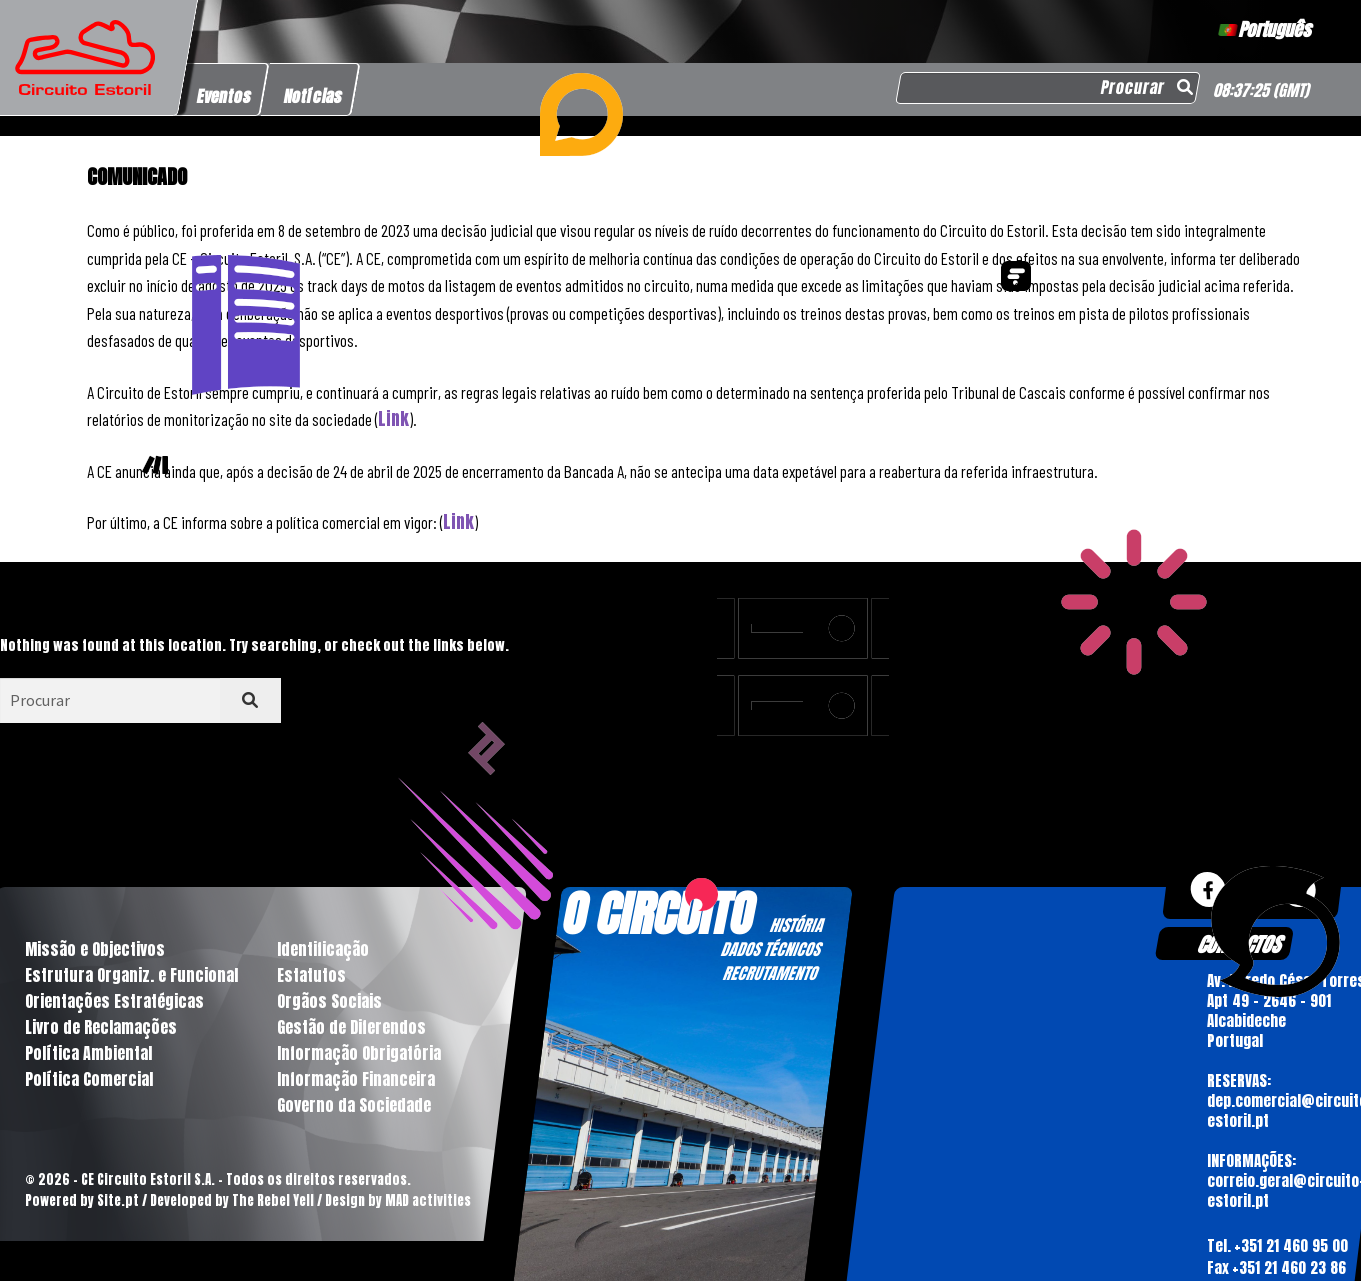 This screenshot has width=1361, height=1281. Describe the element at coordinates (803, 667) in the screenshot. I see `google cloud storage service logo` at that location.